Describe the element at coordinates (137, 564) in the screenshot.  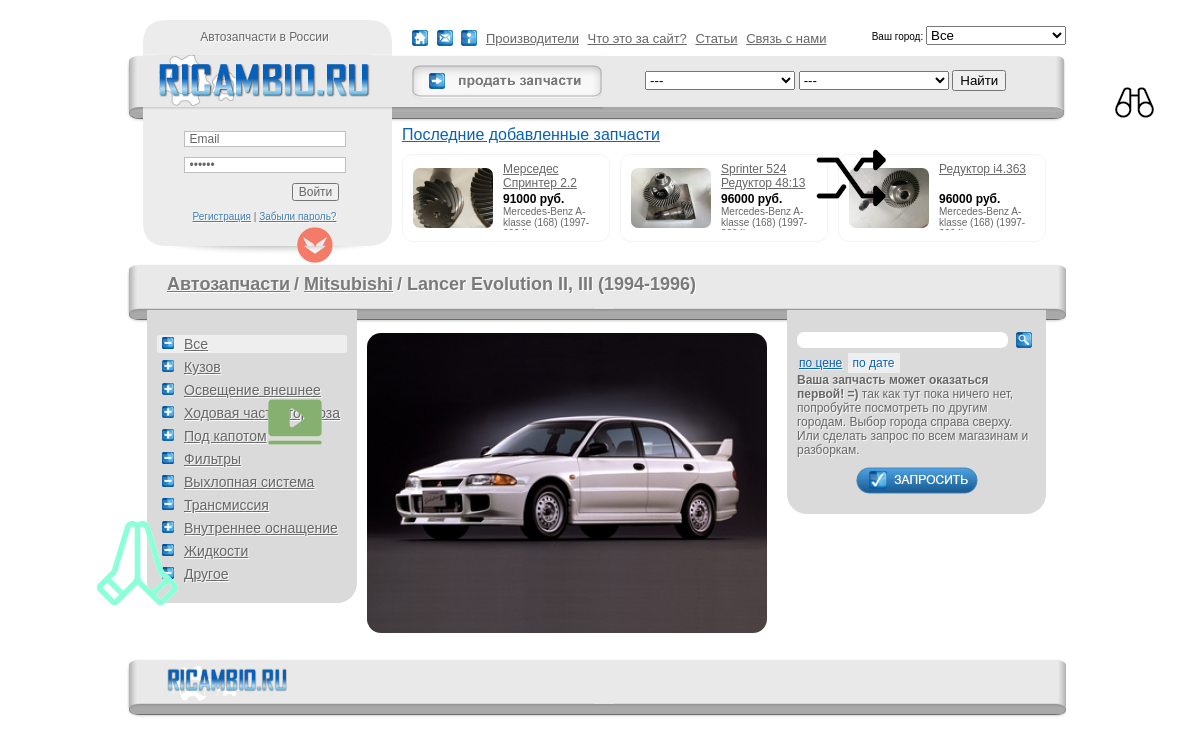
I see `express gratitude or thanks` at that location.